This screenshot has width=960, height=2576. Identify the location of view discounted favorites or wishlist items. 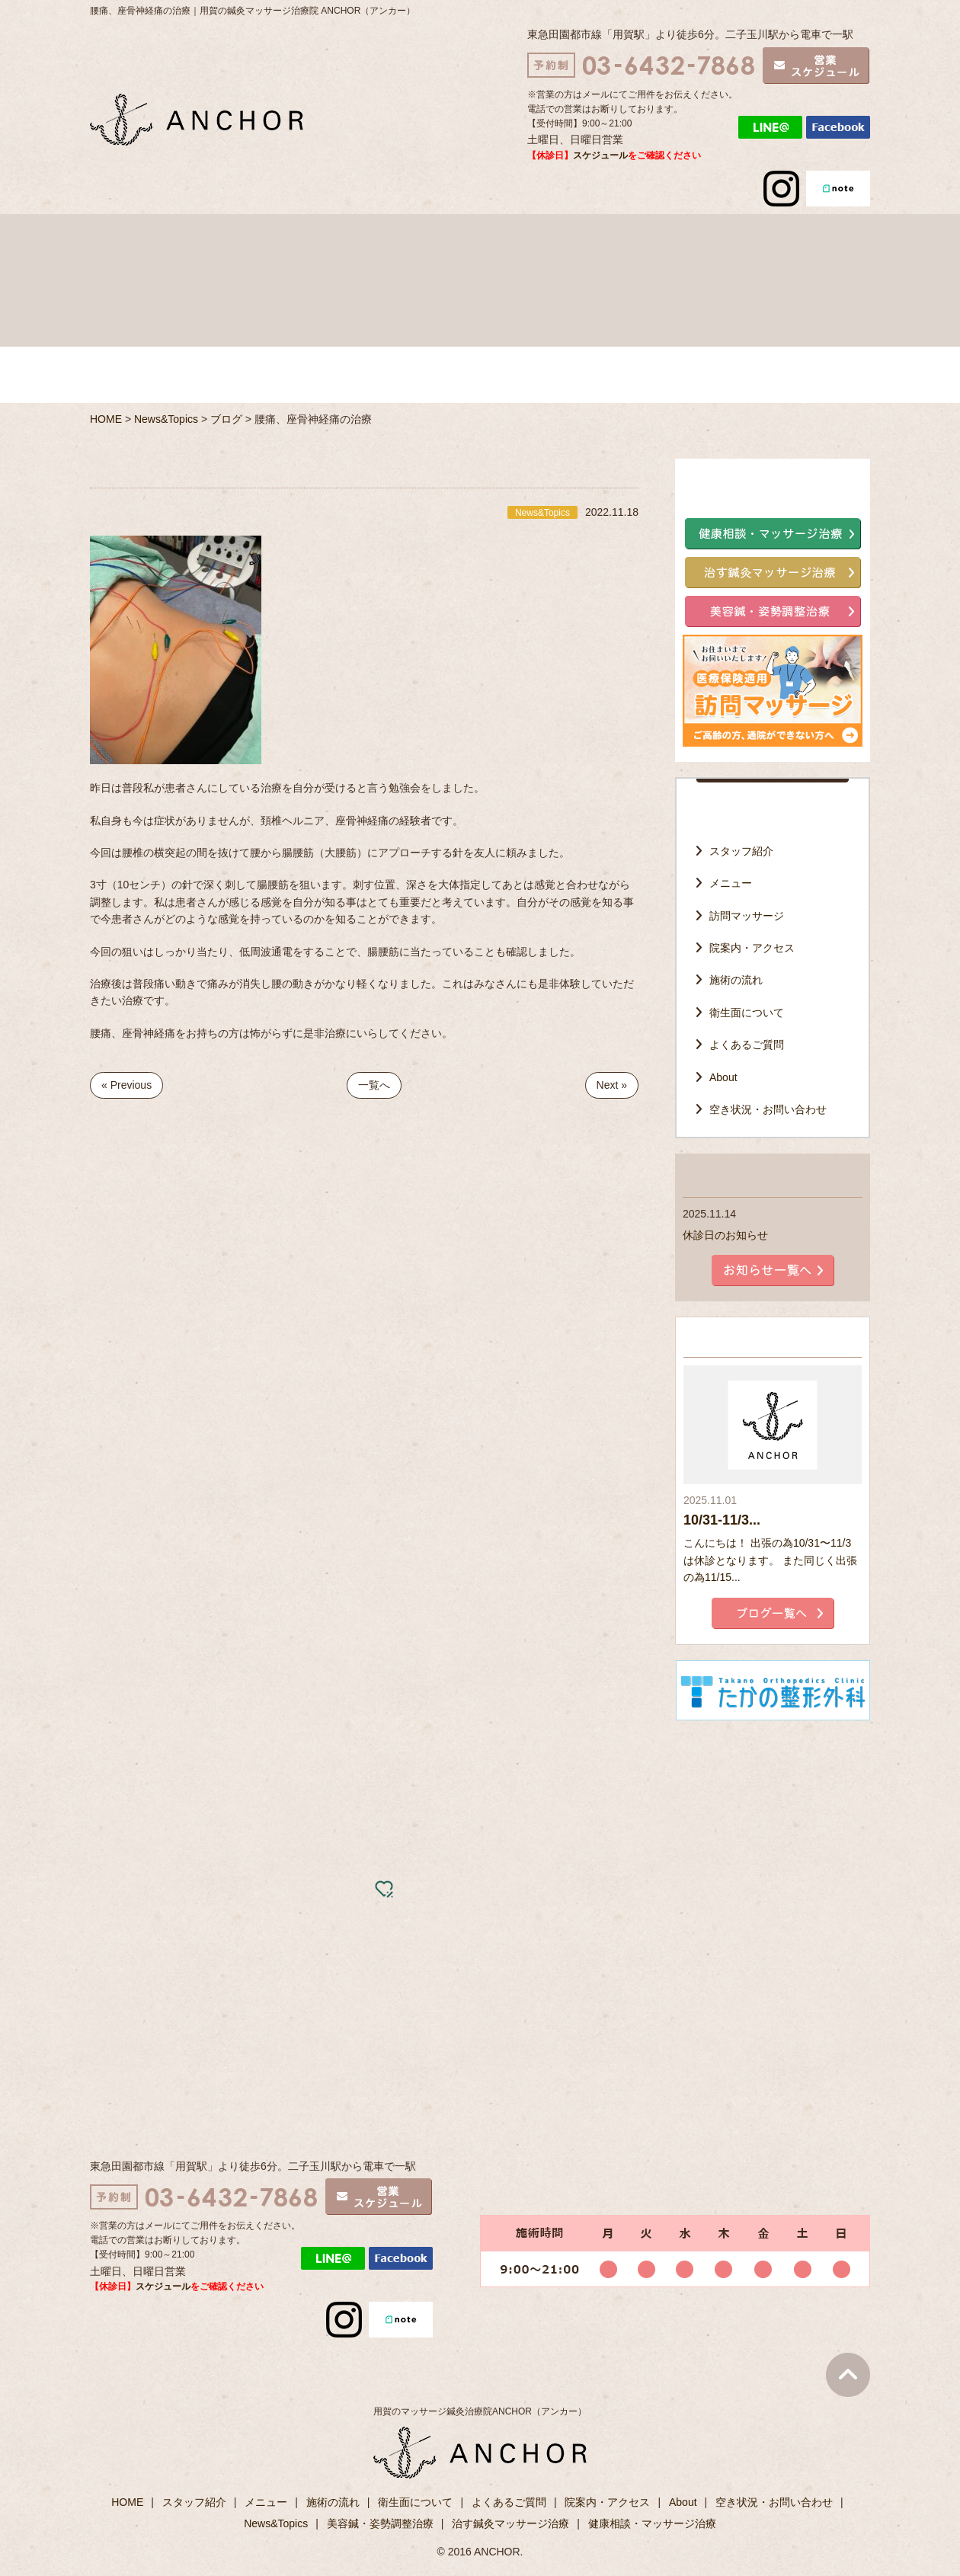
(384, 1889).